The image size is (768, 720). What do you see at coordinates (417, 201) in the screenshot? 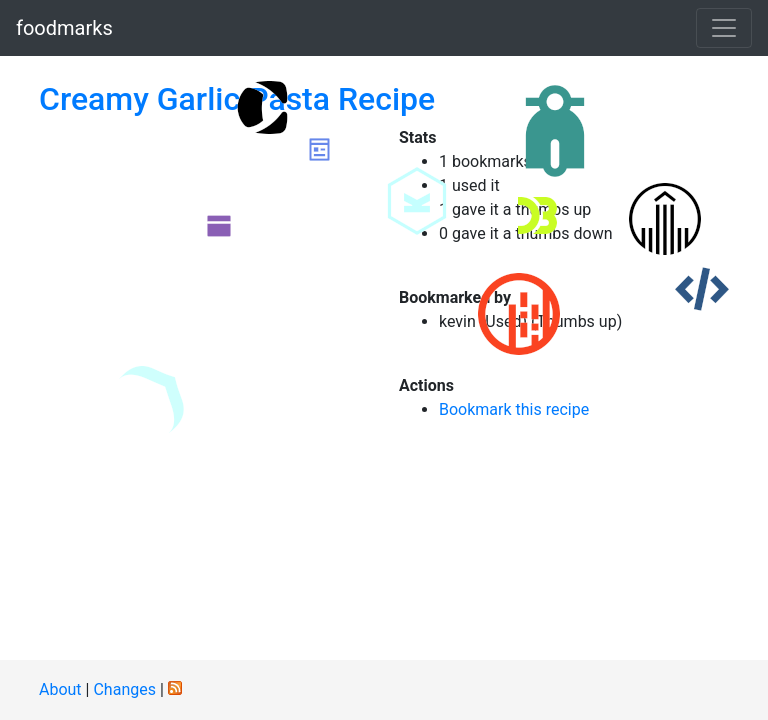
I see `kirby CMS logo` at bounding box center [417, 201].